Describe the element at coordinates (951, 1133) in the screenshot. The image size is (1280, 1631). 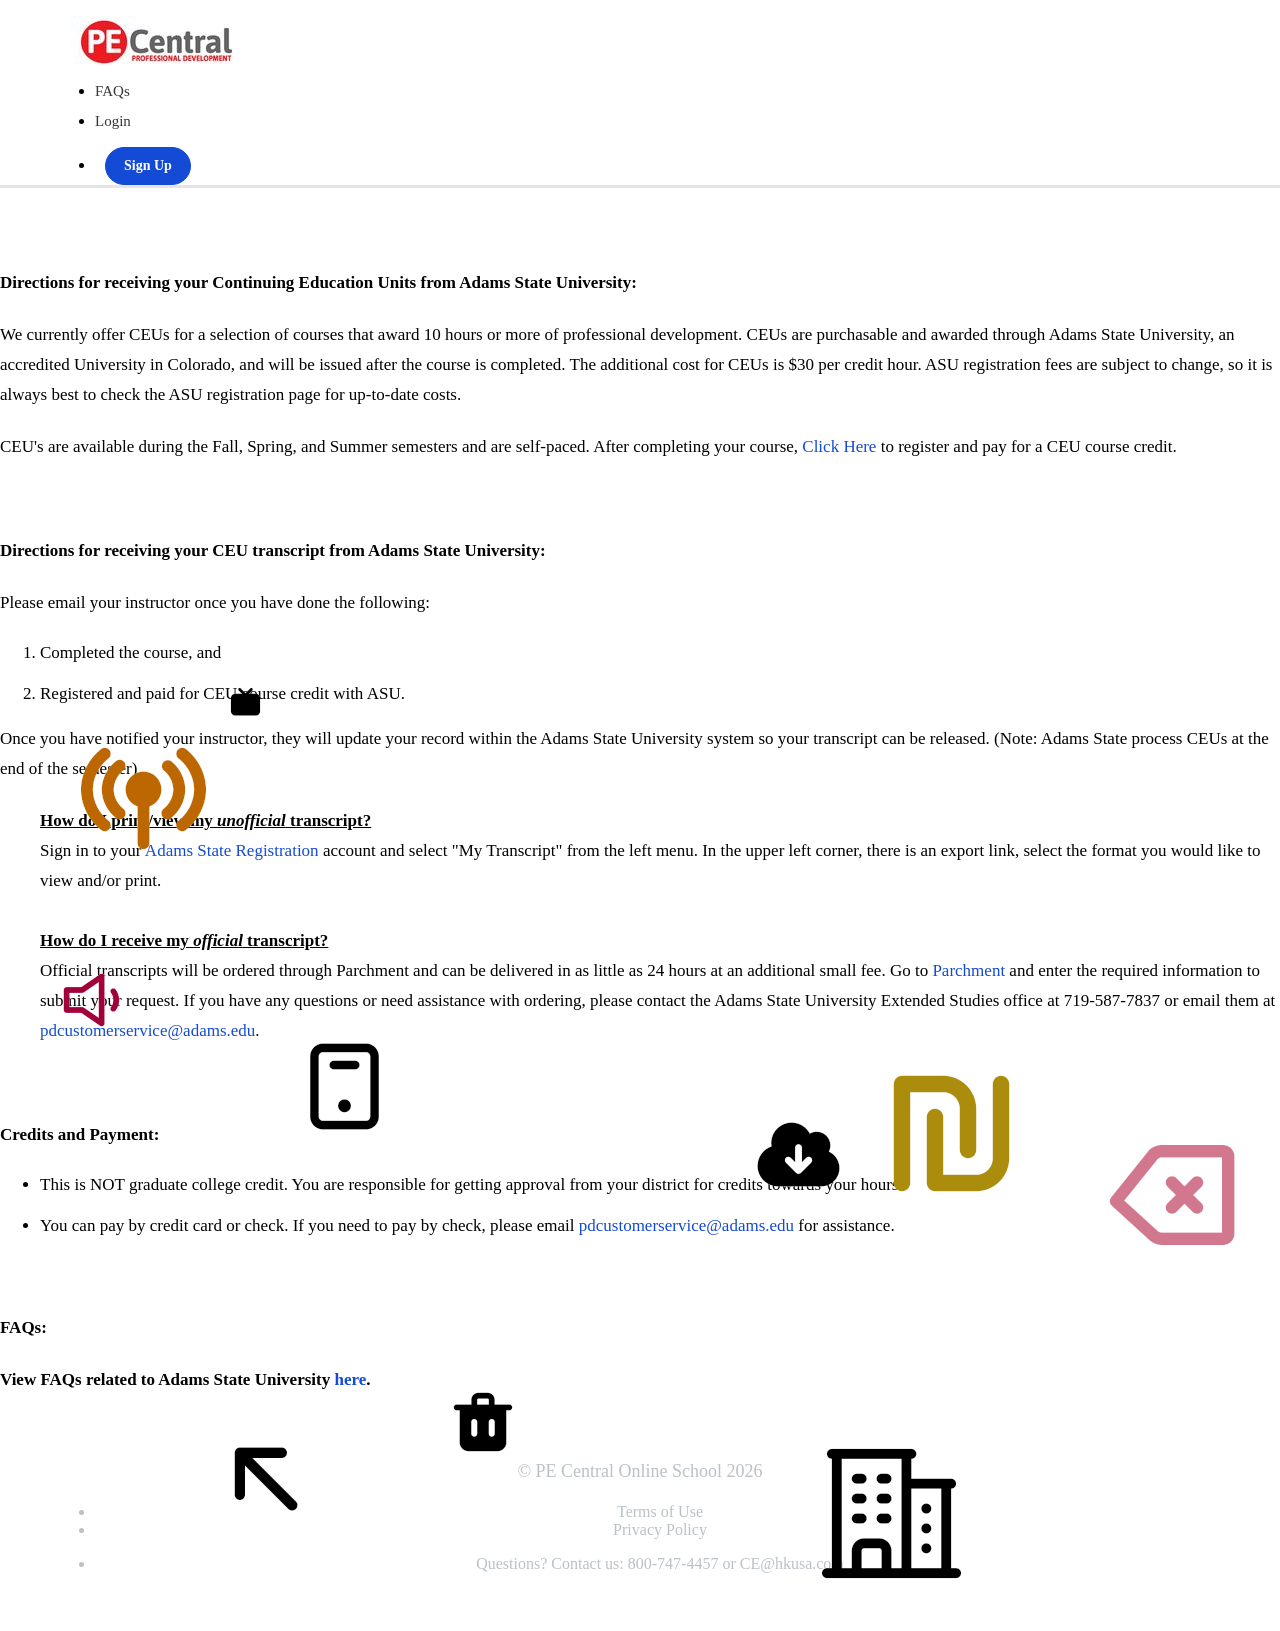
I see `indicates Israeli new shekel currency` at that location.